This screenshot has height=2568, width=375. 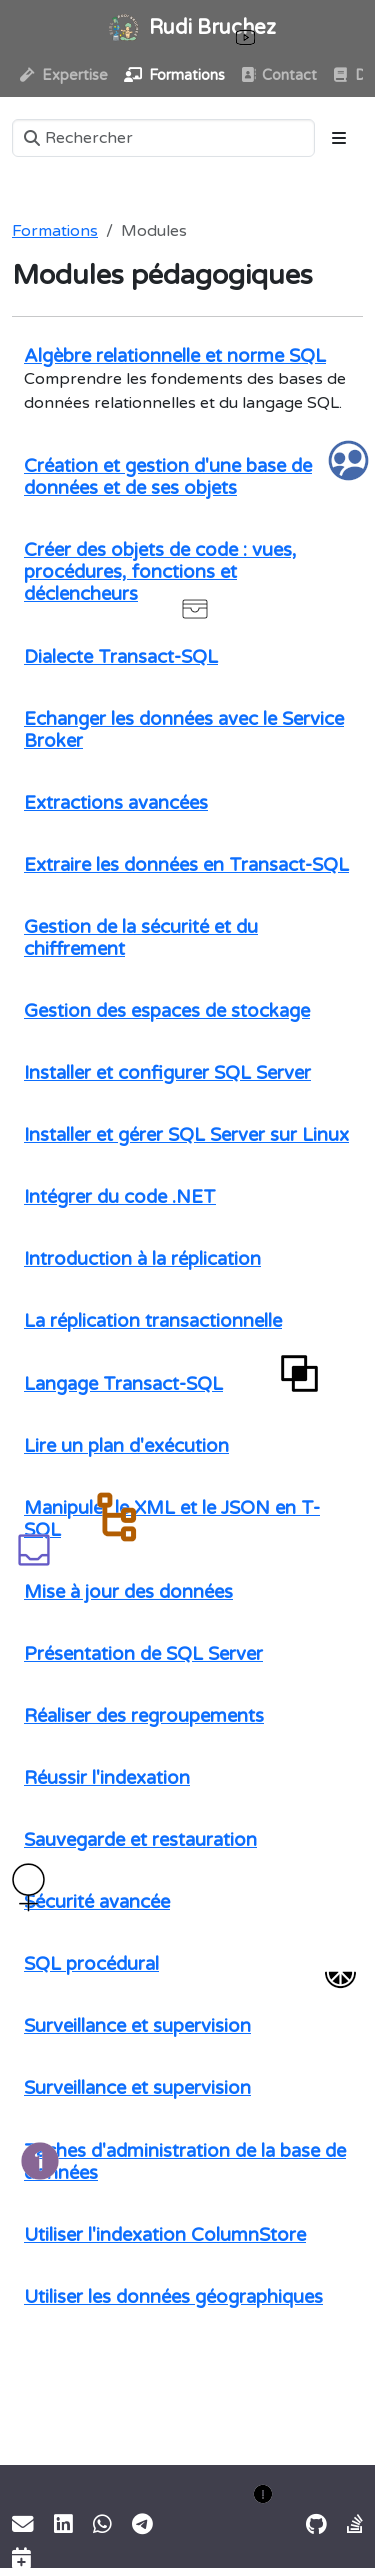 What do you see at coordinates (340, 1977) in the screenshot?
I see `indicates citrus or fruit-related content` at bounding box center [340, 1977].